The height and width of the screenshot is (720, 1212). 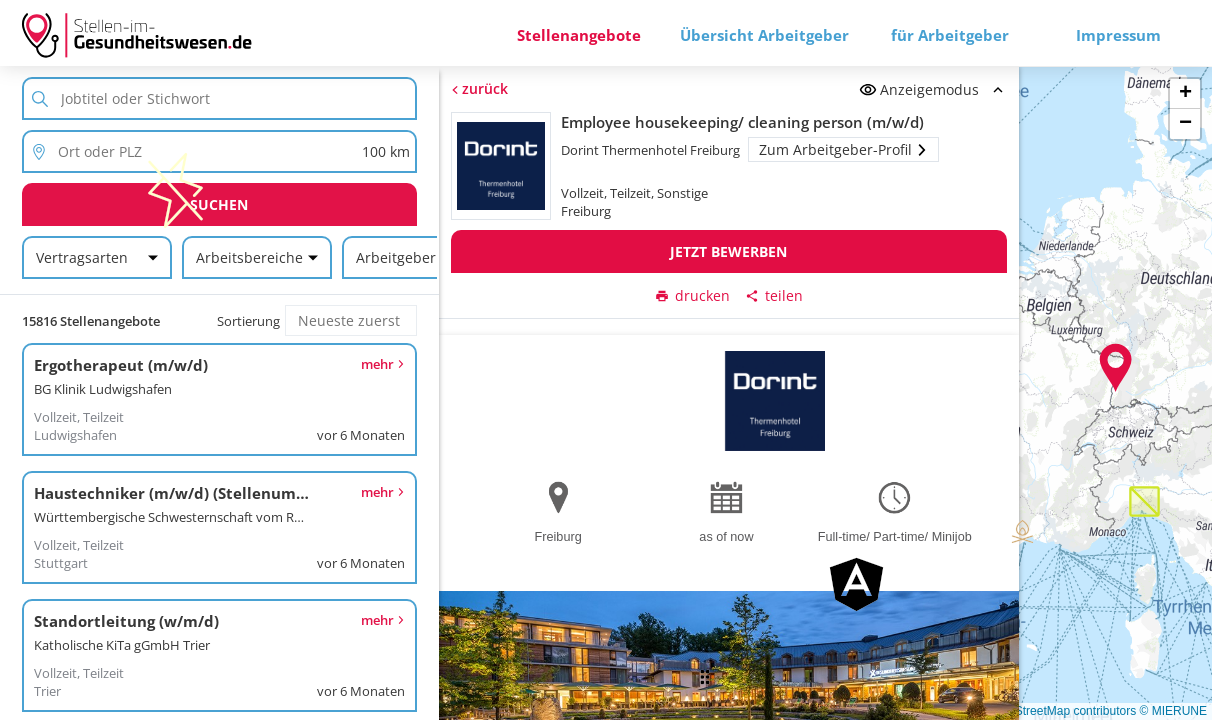 What do you see at coordinates (705, 677) in the screenshot?
I see `drag to reorder items vertically` at bounding box center [705, 677].